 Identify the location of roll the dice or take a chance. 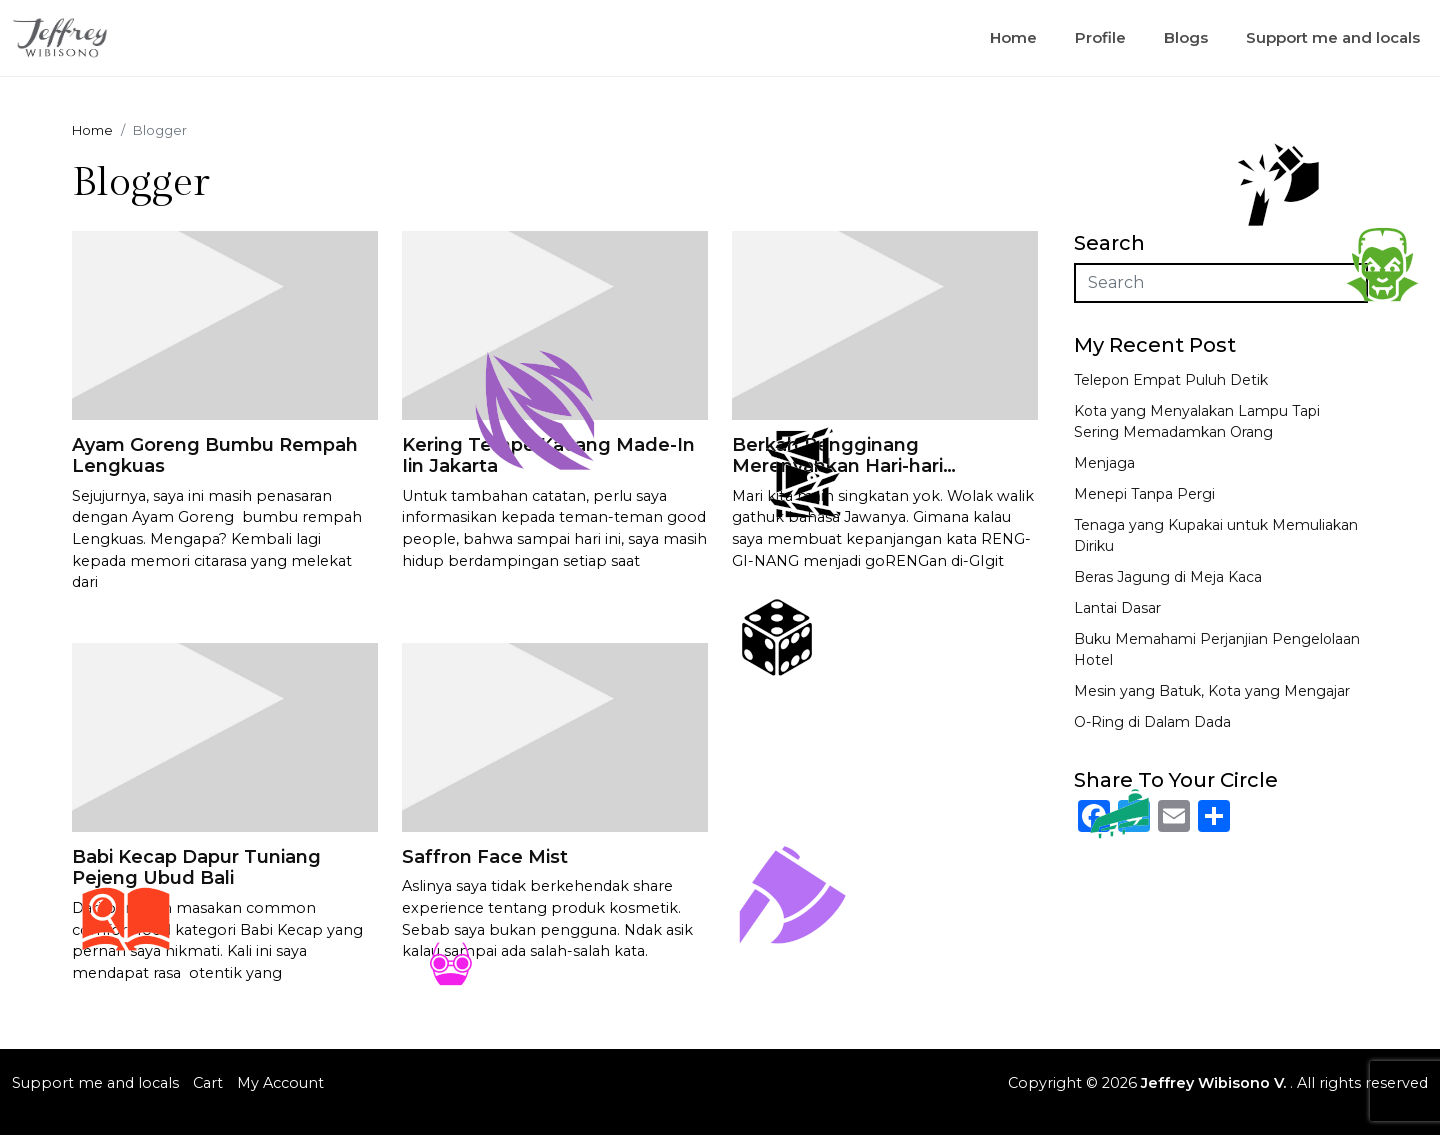
(777, 638).